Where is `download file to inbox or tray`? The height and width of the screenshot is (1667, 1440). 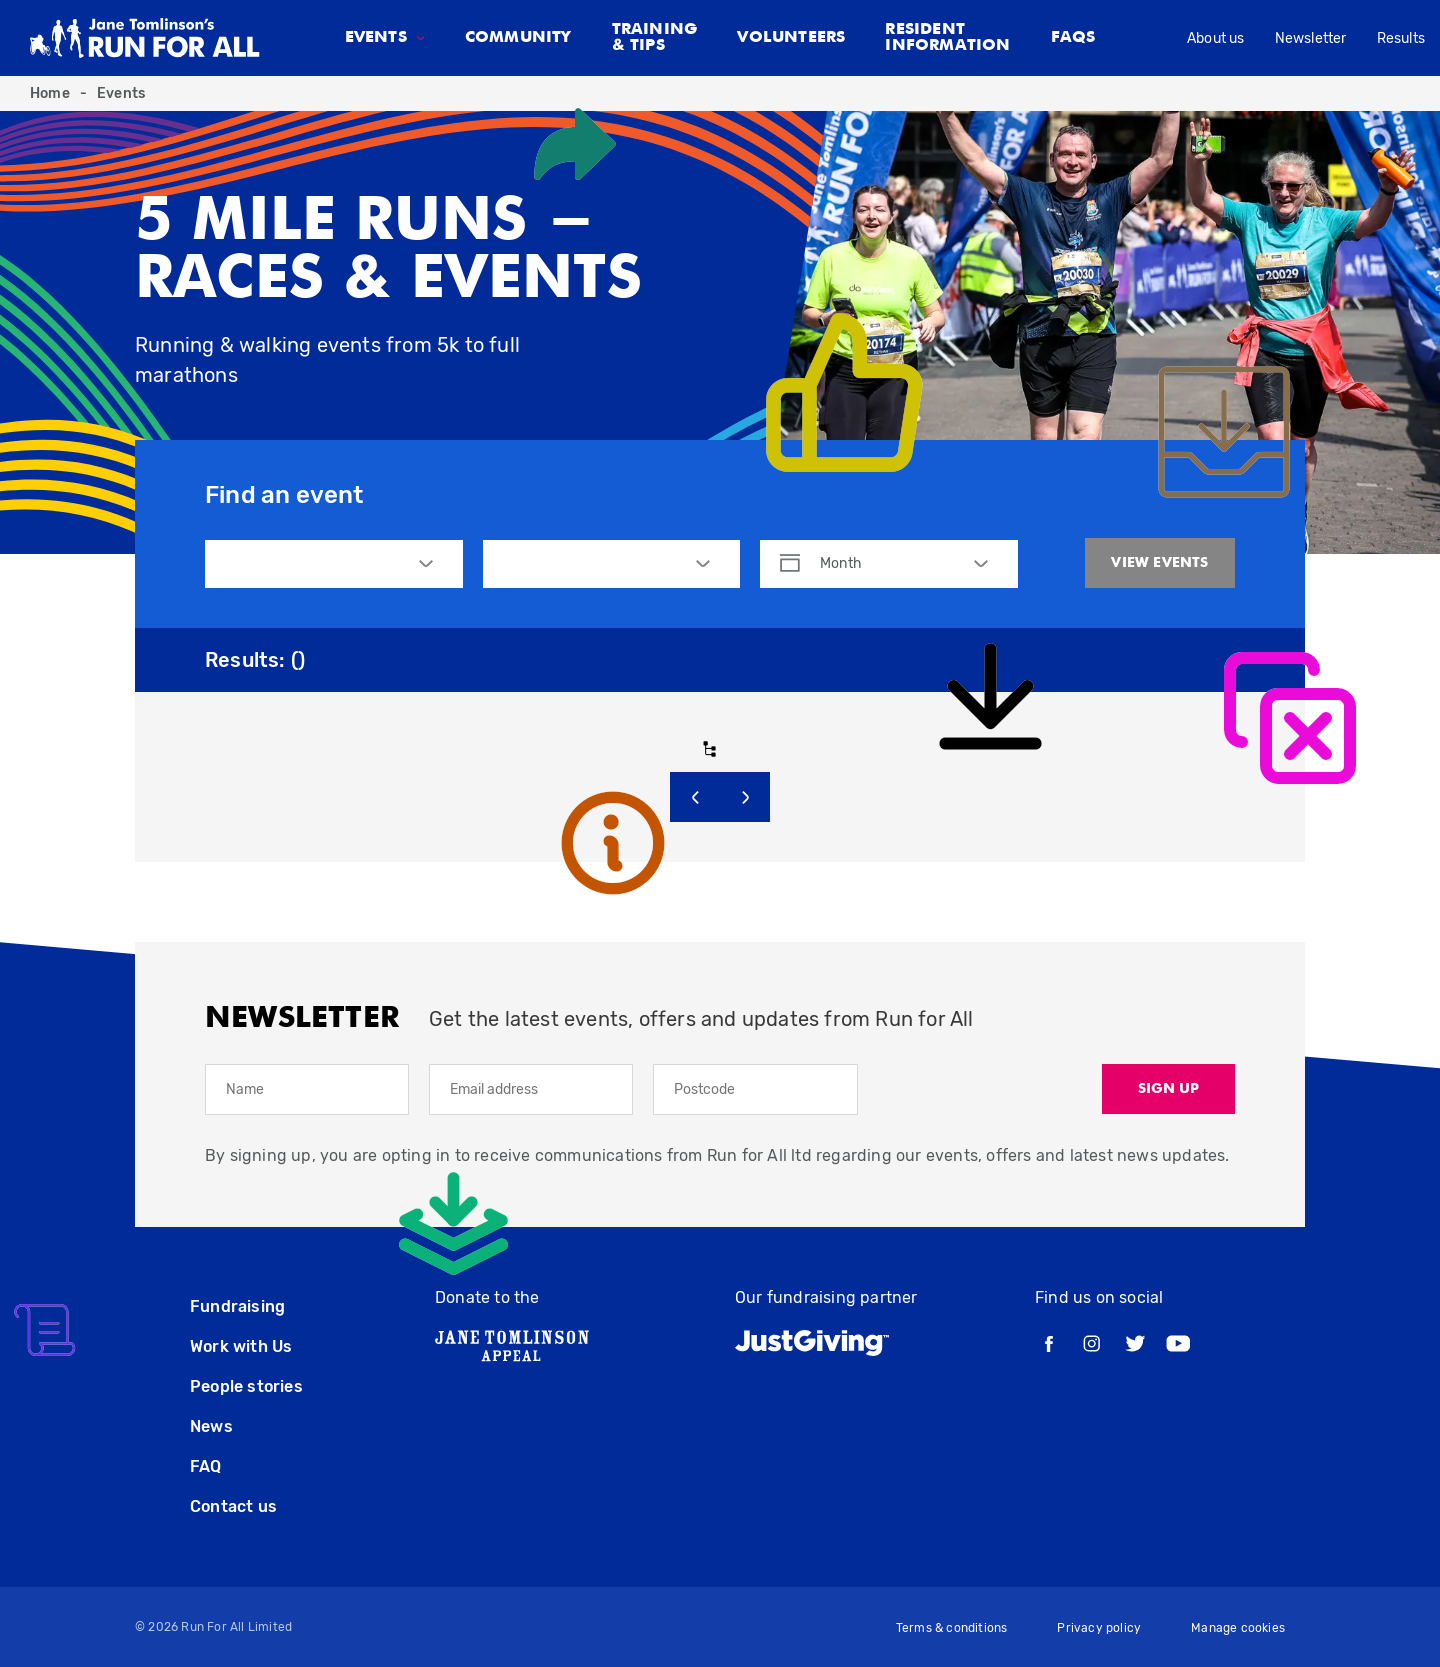 download file to inbox or tray is located at coordinates (1224, 432).